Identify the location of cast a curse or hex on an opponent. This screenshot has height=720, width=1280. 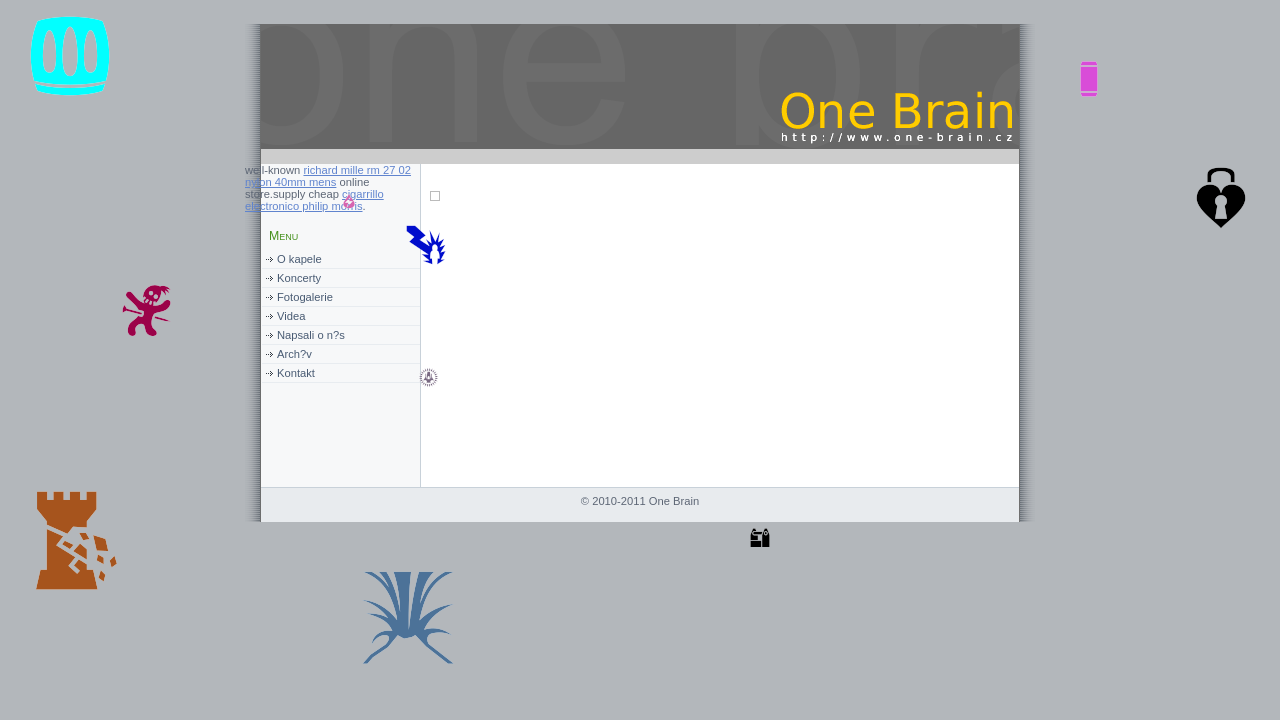
(147, 310).